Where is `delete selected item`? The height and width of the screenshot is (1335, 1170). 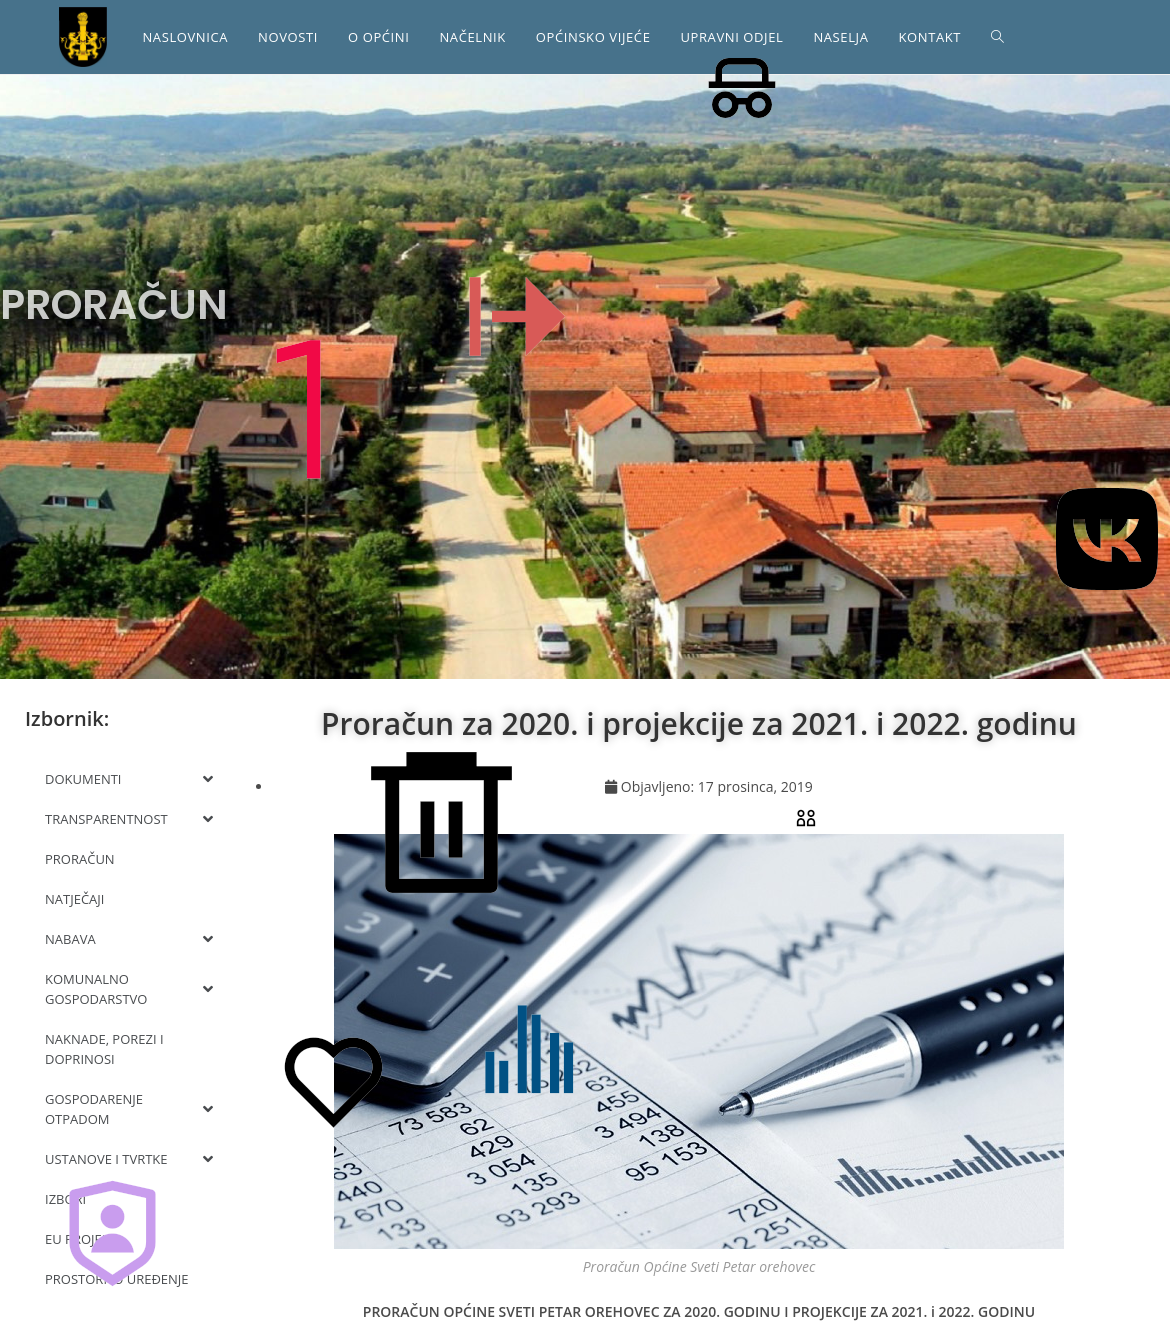 delete selected item is located at coordinates (441, 822).